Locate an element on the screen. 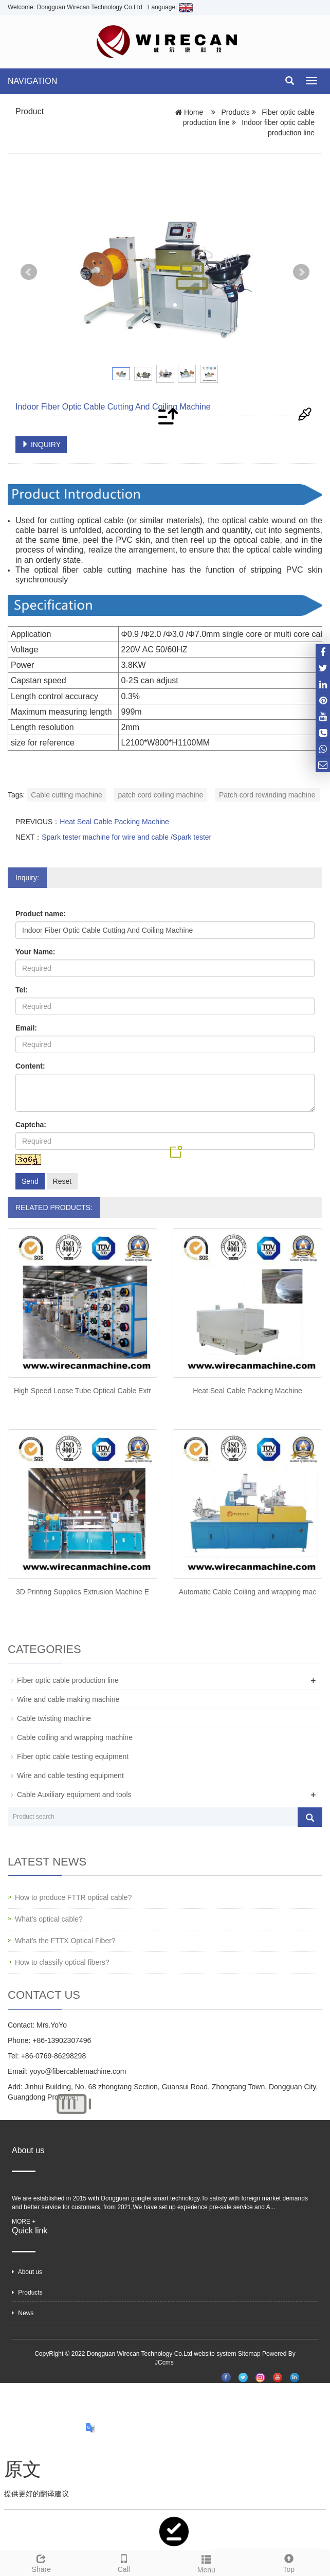  sample a color from the canvas is located at coordinates (305, 414).